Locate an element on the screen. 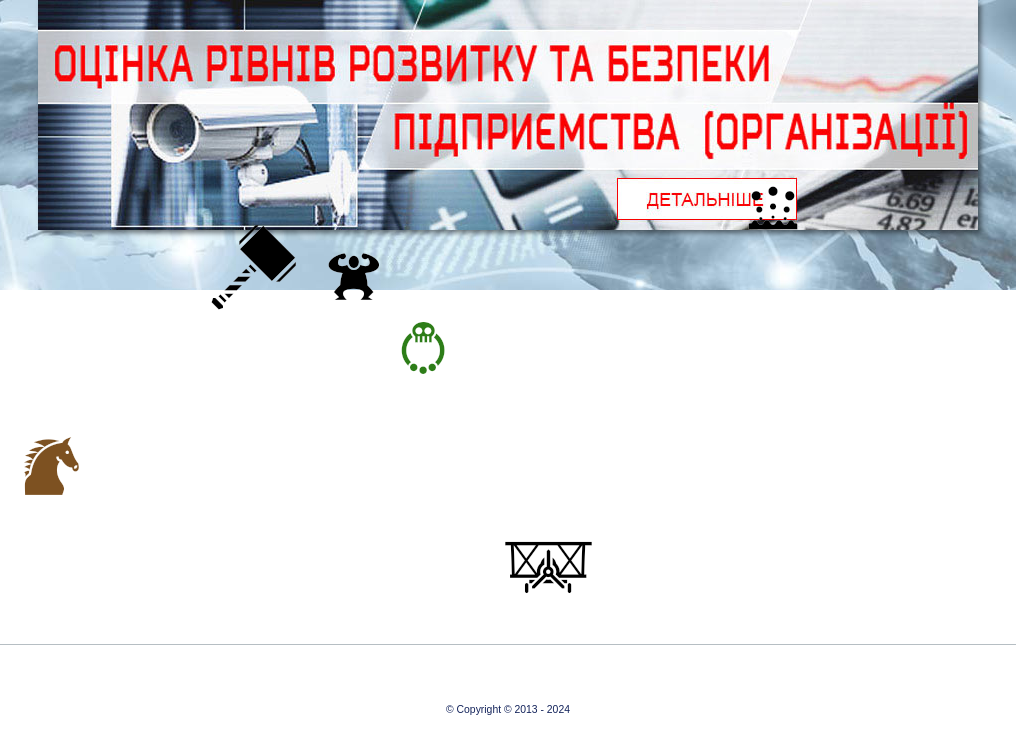 The width and height of the screenshot is (1016, 739). access Thor or Norse mythology-themed content is located at coordinates (253, 267).